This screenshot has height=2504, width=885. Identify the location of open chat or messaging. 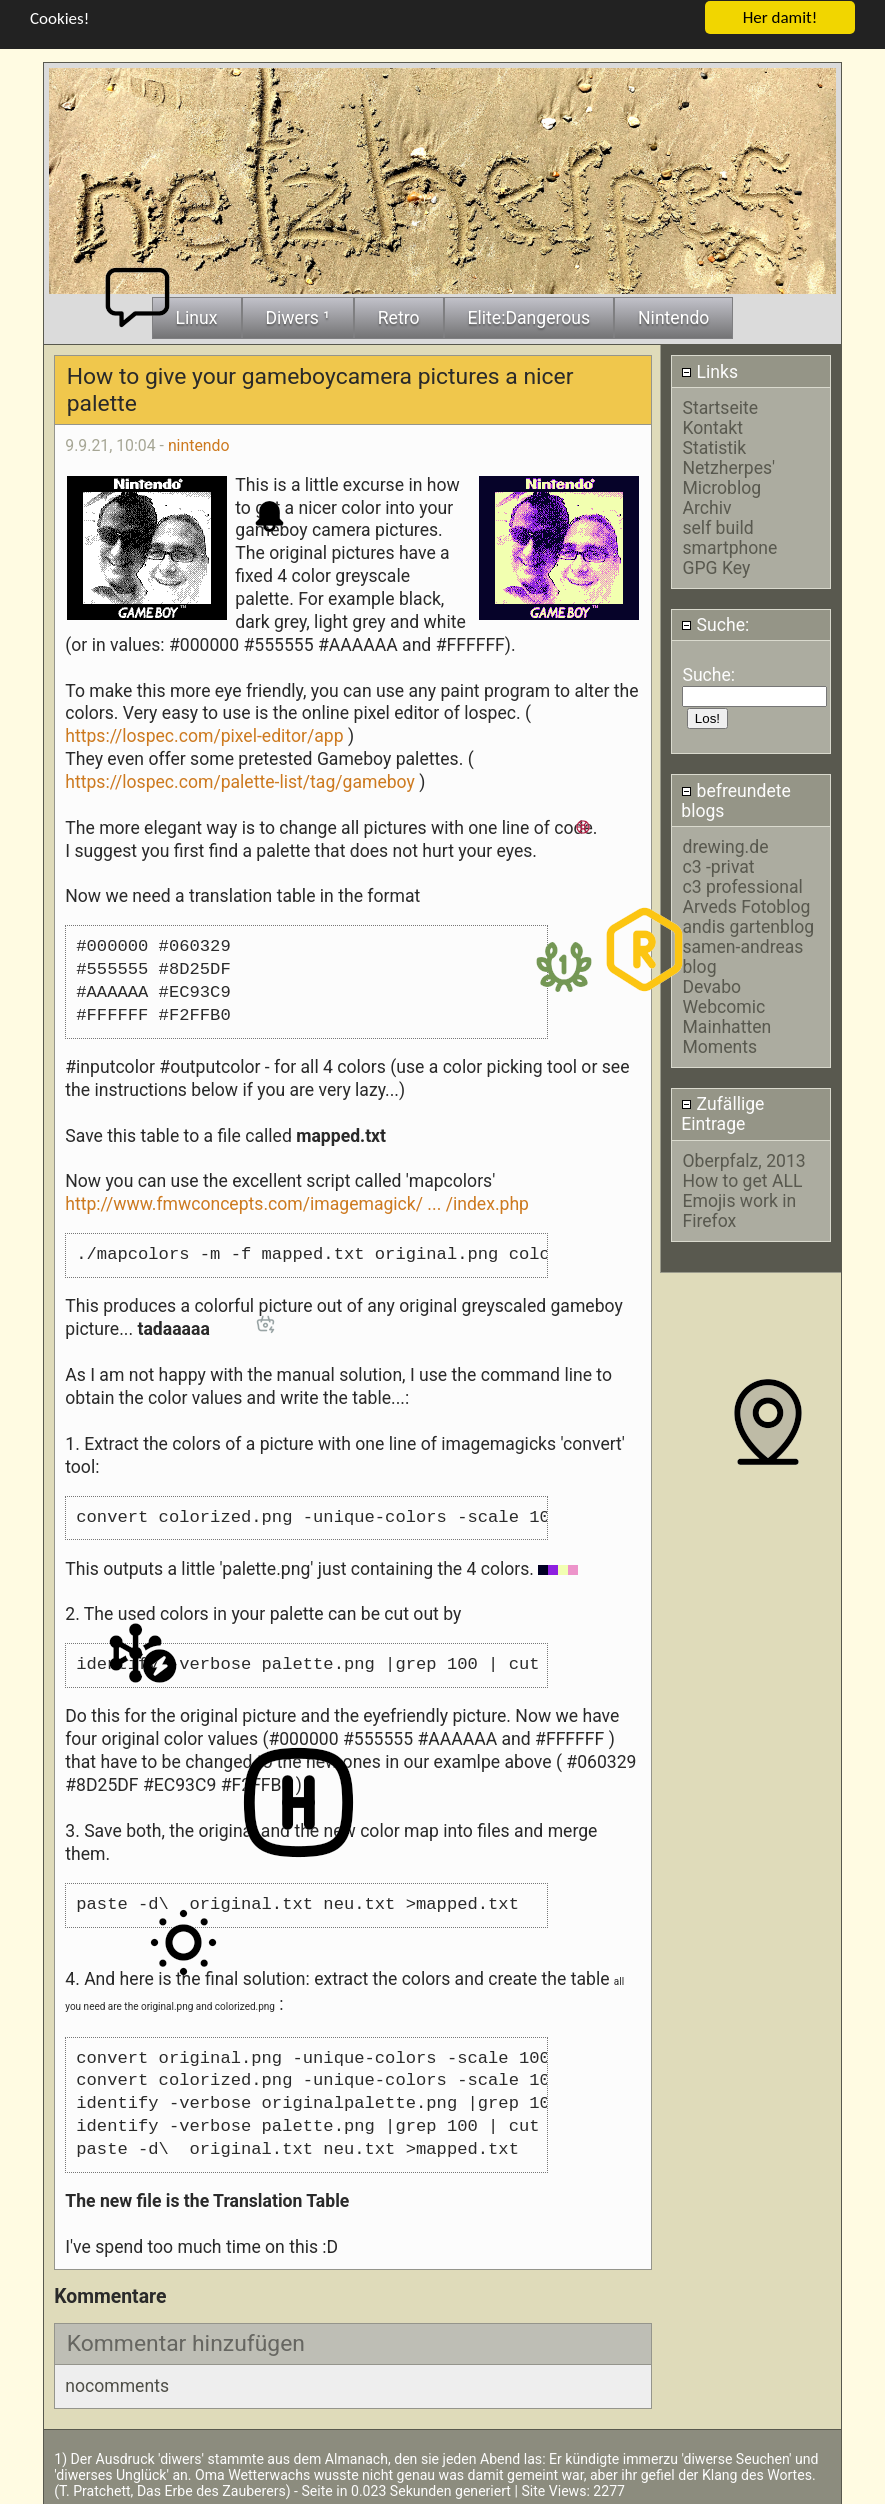
(137, 297).